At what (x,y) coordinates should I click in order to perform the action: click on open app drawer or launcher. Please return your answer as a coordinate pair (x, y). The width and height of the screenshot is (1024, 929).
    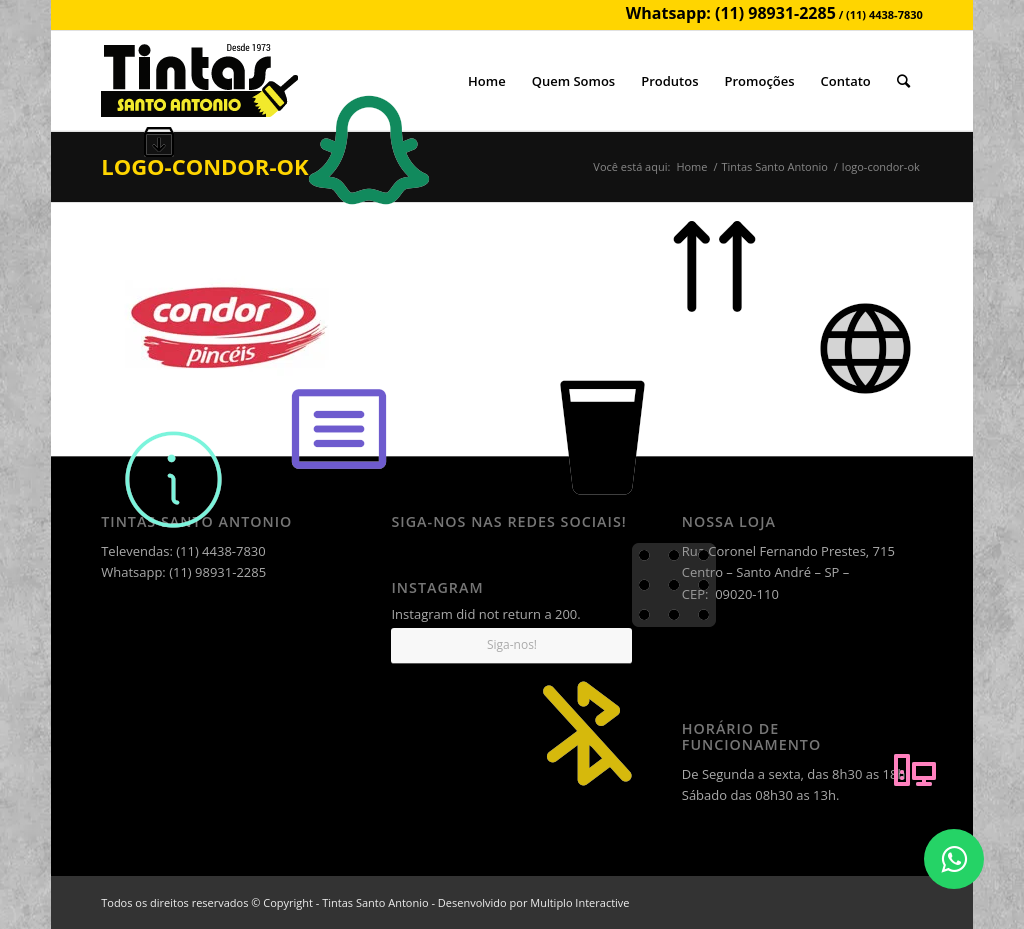
    Looking at the image, I should click on (674, 585).